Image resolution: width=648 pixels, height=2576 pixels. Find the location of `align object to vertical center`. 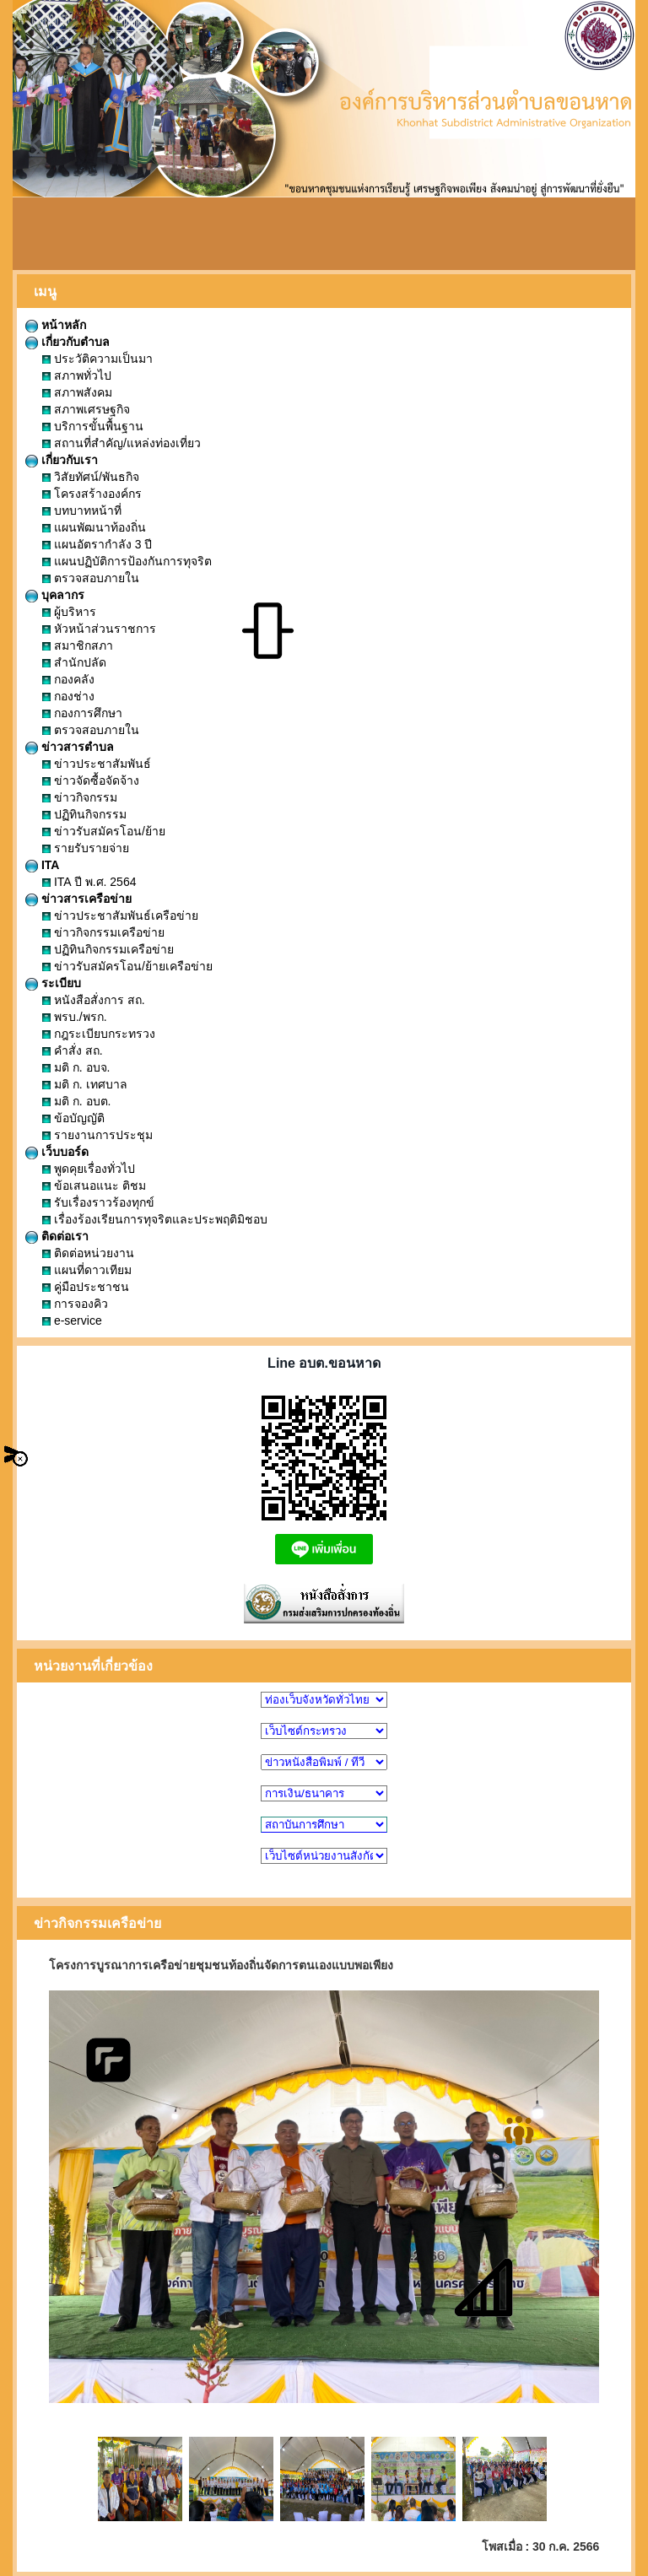

align object to vertical center is located at coordinates (267, 630).